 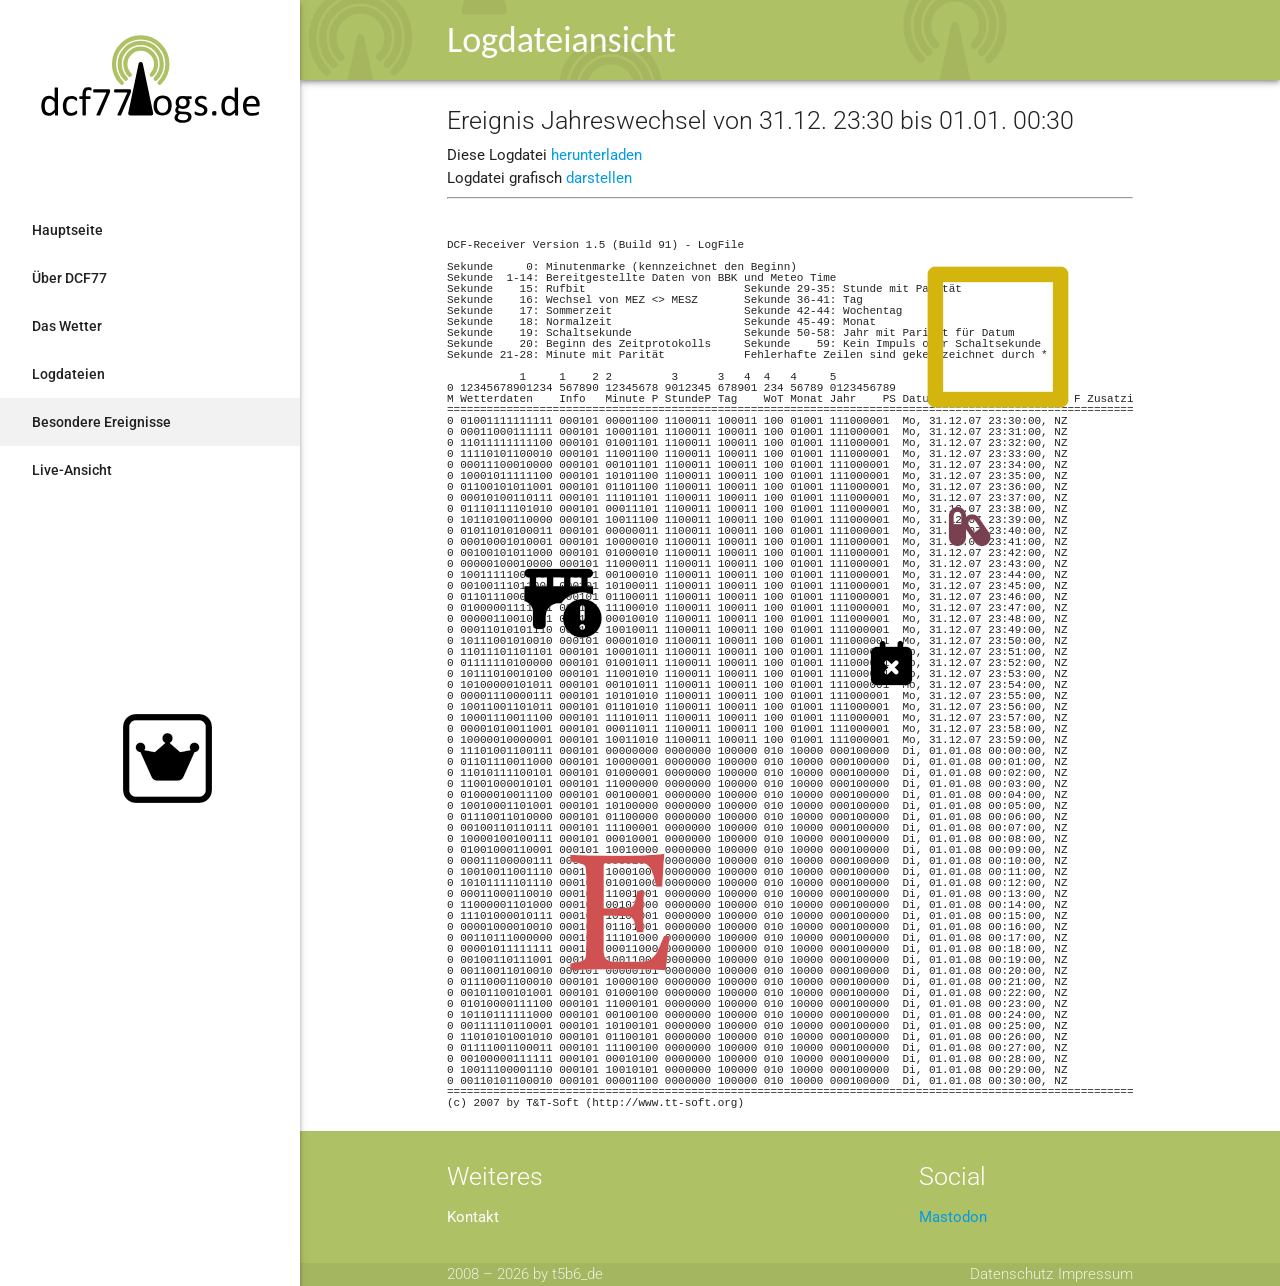 I want to click on web awesome brand logo, so click(x=167, y=758).